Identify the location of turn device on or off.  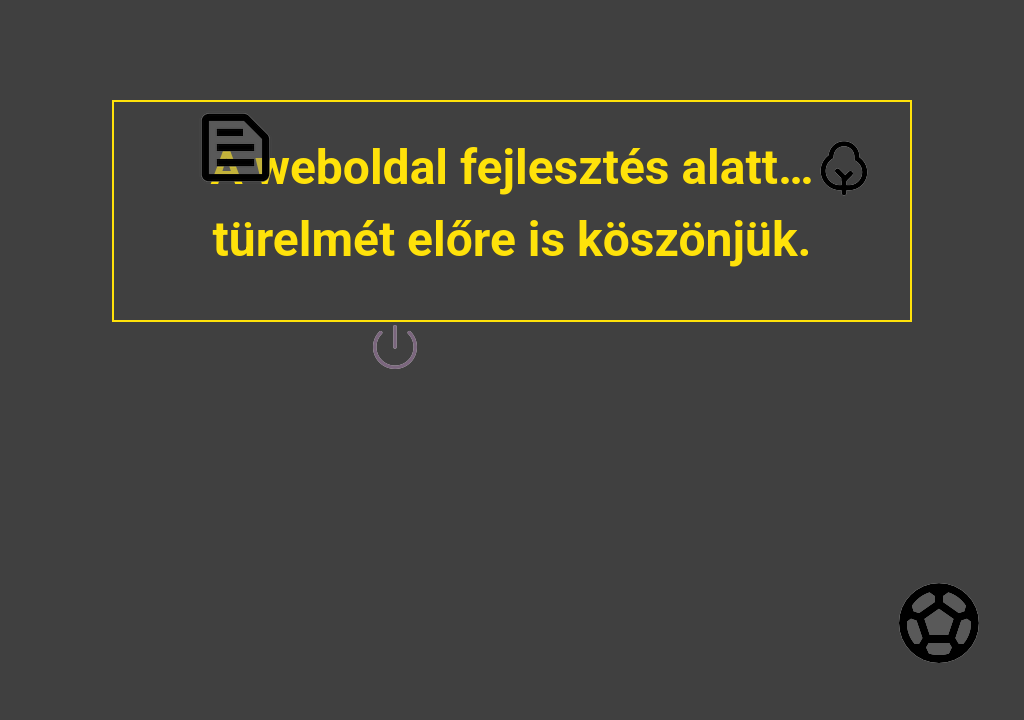
(395, 347).